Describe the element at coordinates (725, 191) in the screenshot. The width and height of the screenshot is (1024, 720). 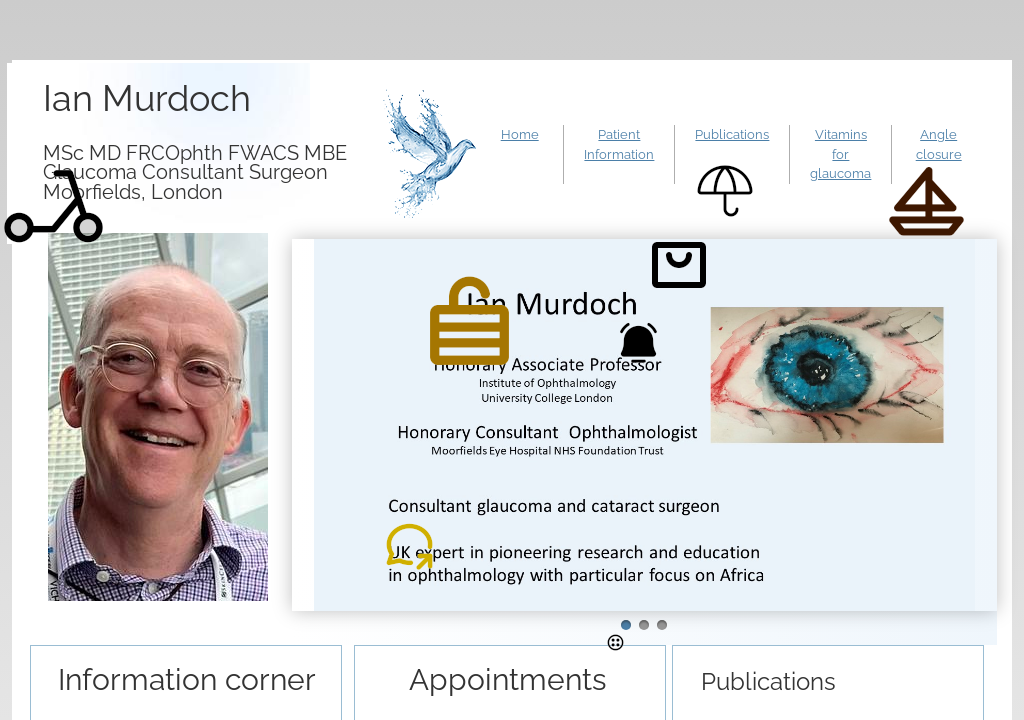
I see `view weather protection or rain forecast` at that location.